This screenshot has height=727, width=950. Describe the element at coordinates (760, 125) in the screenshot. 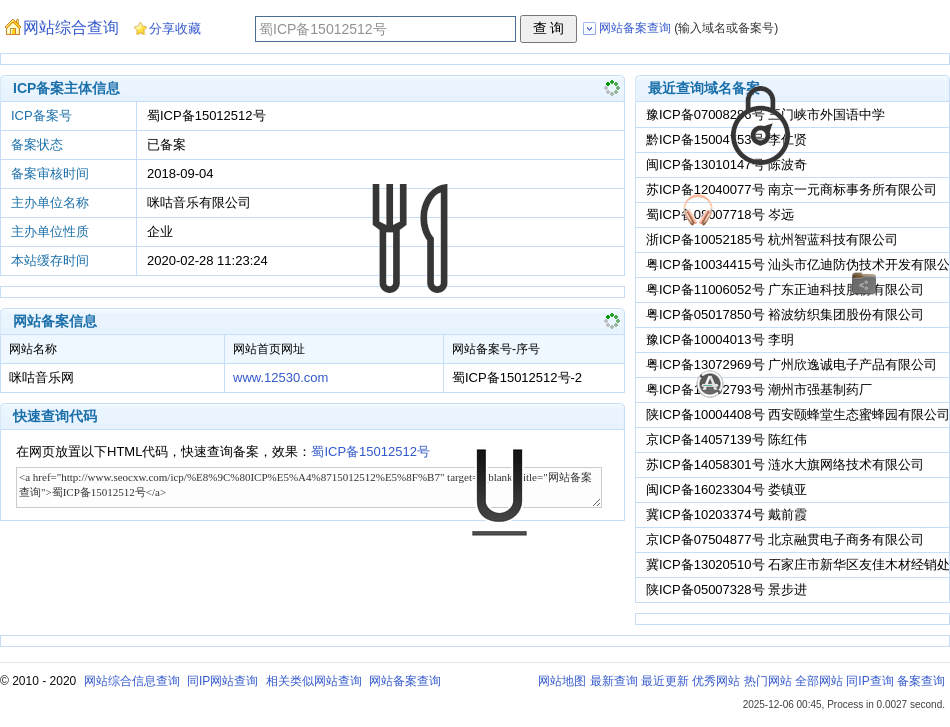

I see `open two-factor authentication app` at that location.